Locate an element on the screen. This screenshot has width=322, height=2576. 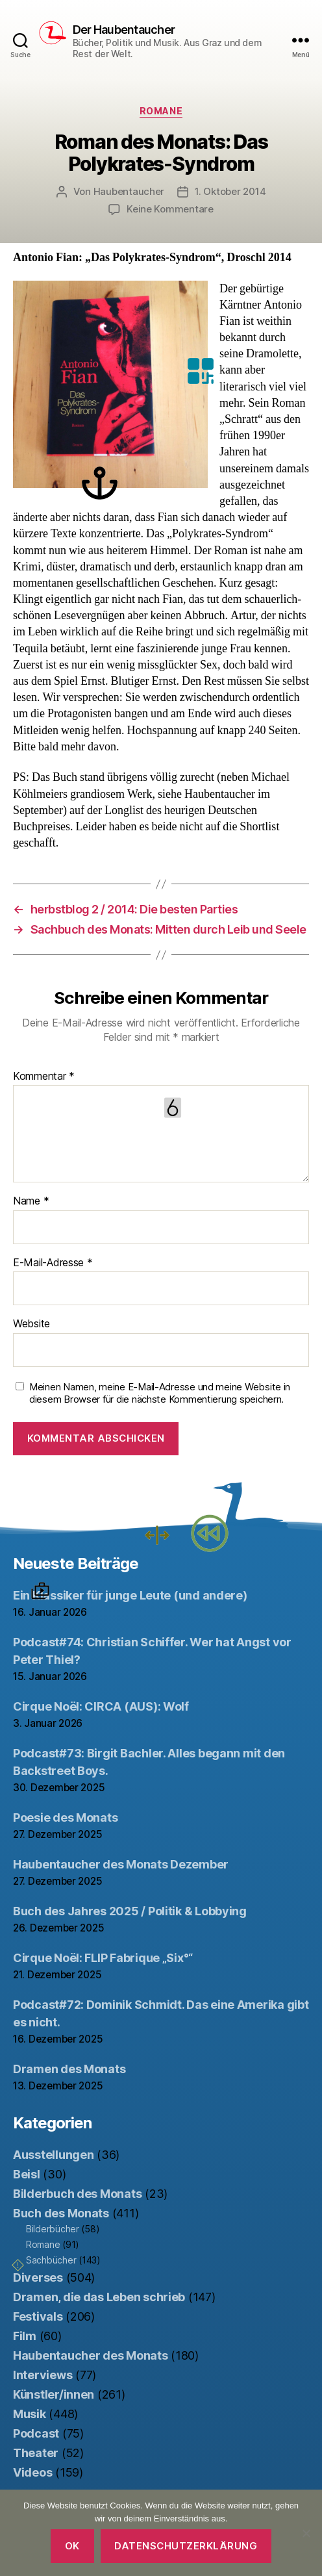
scan or generate a qr code is located at coordinates (201, 371).